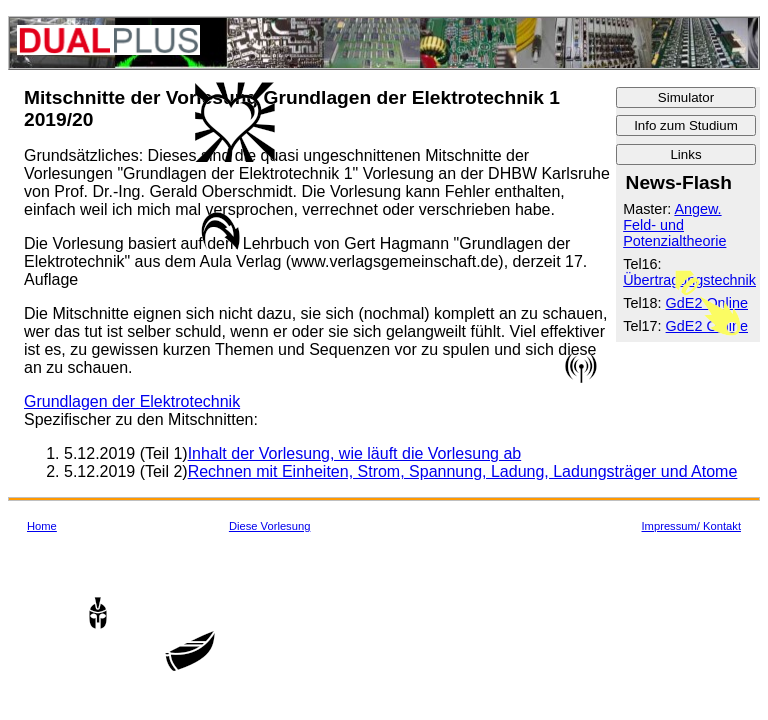  Describe the element at coordinates (98, 613) in the screenshot. I see `select warrior or knight character class` at that location.